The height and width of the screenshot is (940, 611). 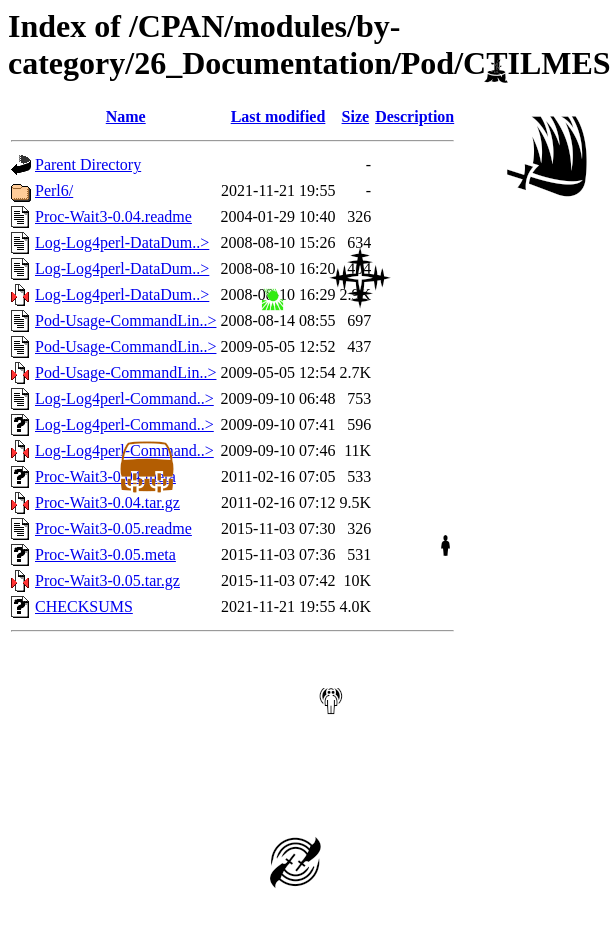 I want to click on access your shopping bag or cart, so click(x=147, y=467).